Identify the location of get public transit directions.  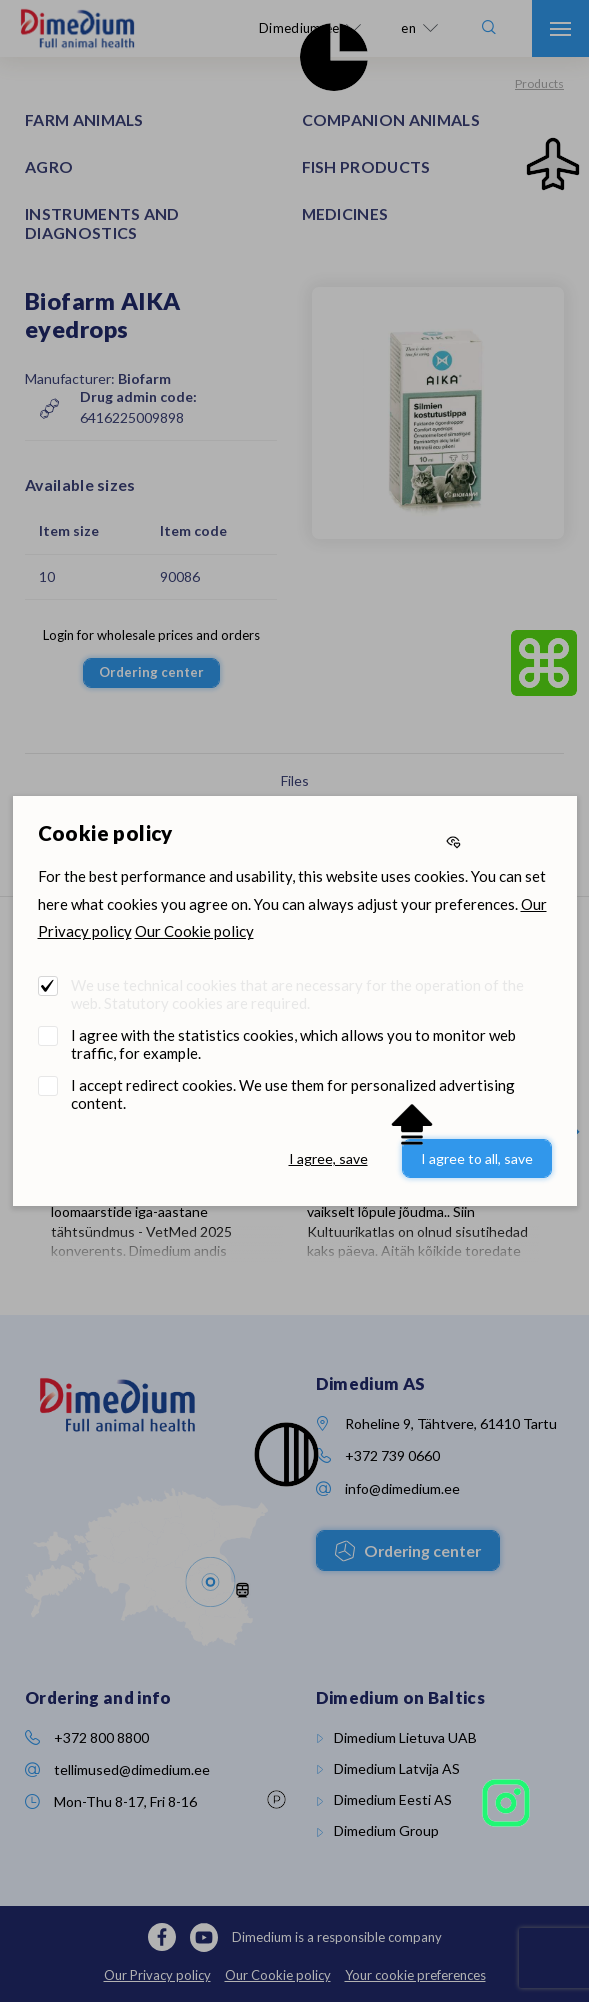
(242, 1590).